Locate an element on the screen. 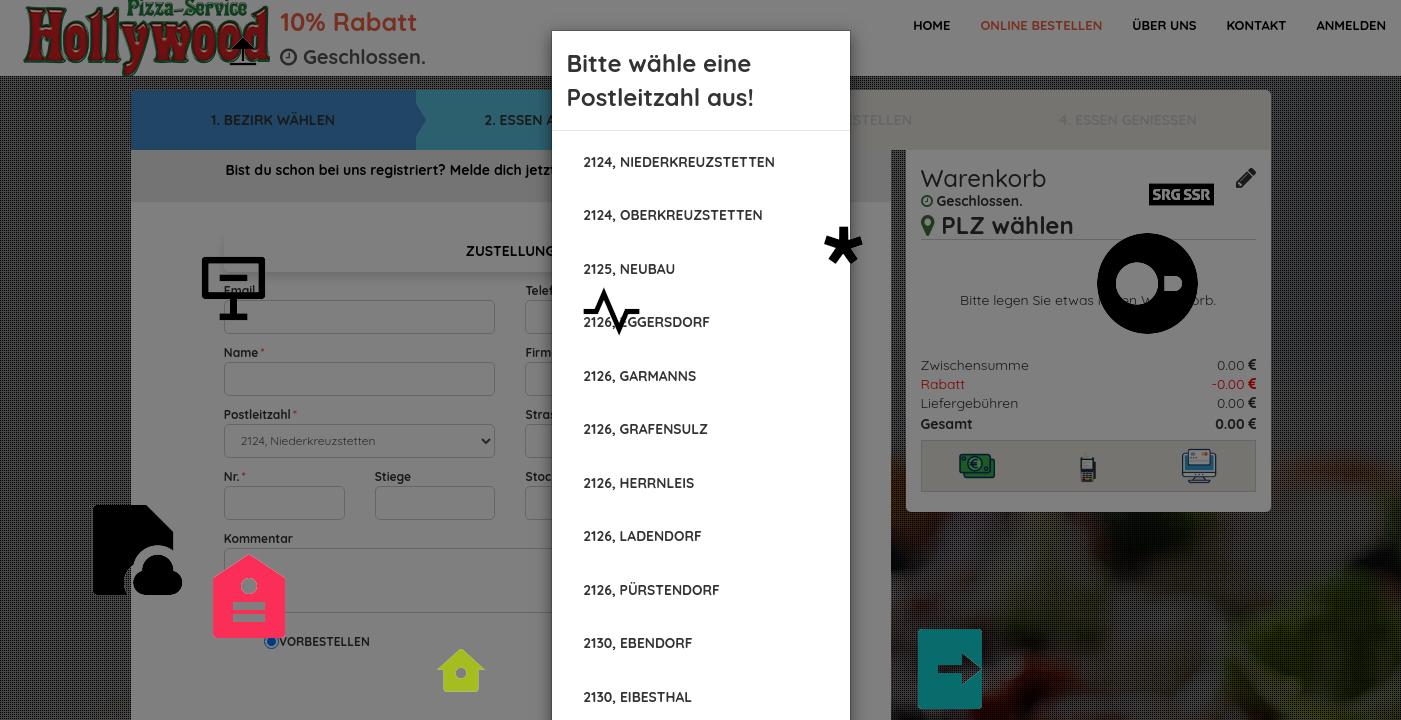 This screenshot has width=1401, height=720. diaspora social network logo is located at coordinates (843, 245).